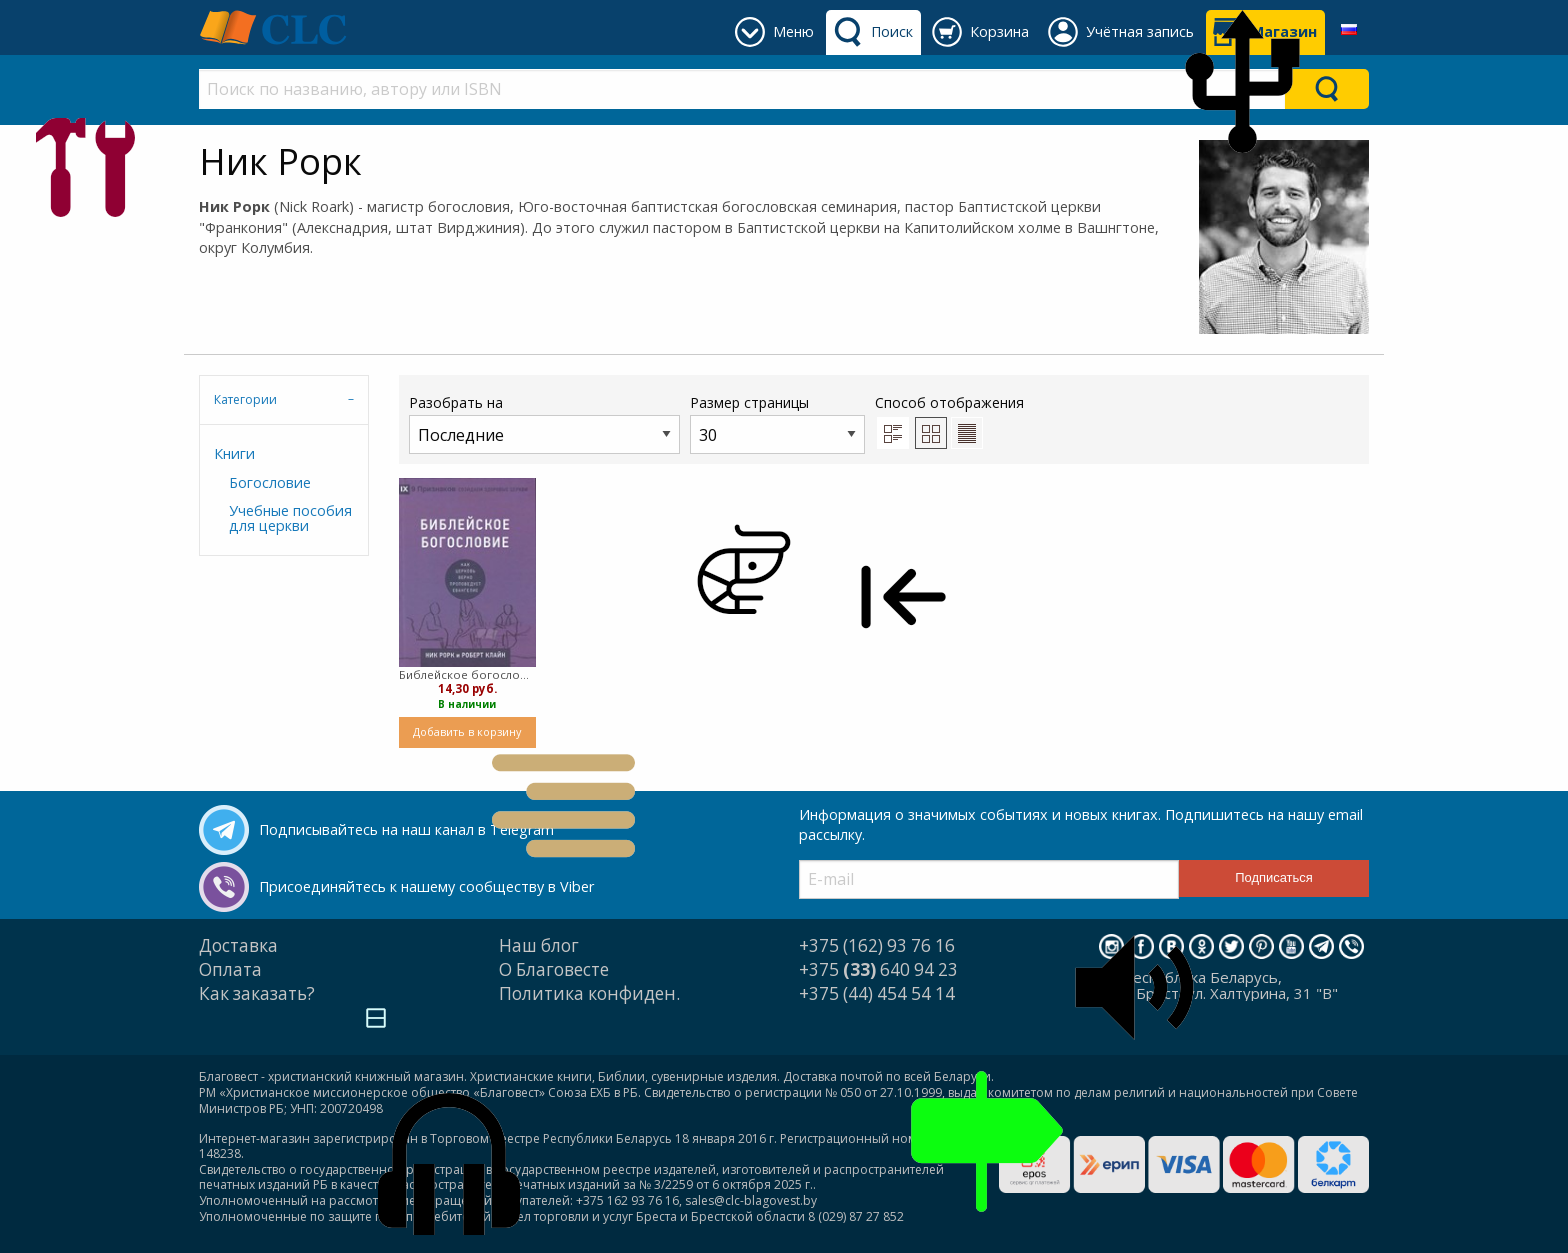 The width and height of the screenshot is (1568, 1253). Describe the element at coordinates (376, 1018) in the screenshot. I see `split view horizontally` at that location.